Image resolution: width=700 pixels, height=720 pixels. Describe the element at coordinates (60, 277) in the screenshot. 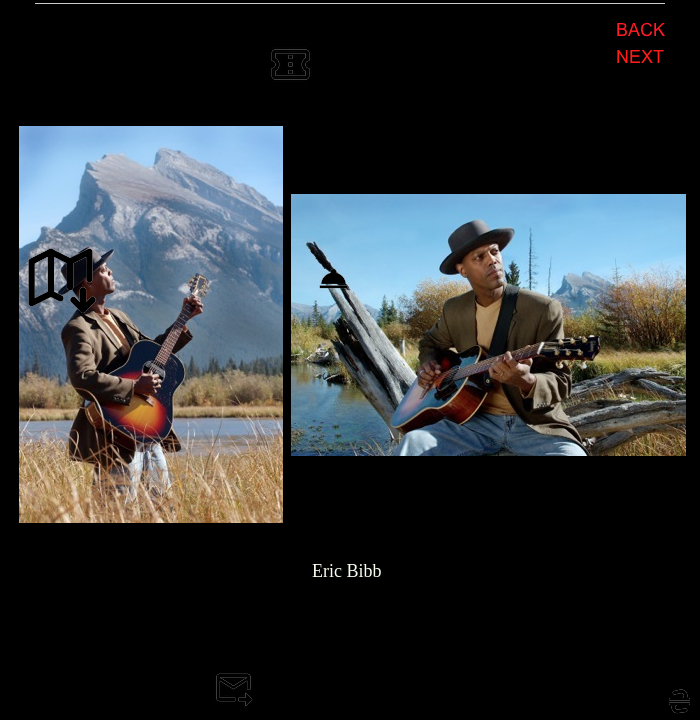

I see `download map for offline use` at that location.